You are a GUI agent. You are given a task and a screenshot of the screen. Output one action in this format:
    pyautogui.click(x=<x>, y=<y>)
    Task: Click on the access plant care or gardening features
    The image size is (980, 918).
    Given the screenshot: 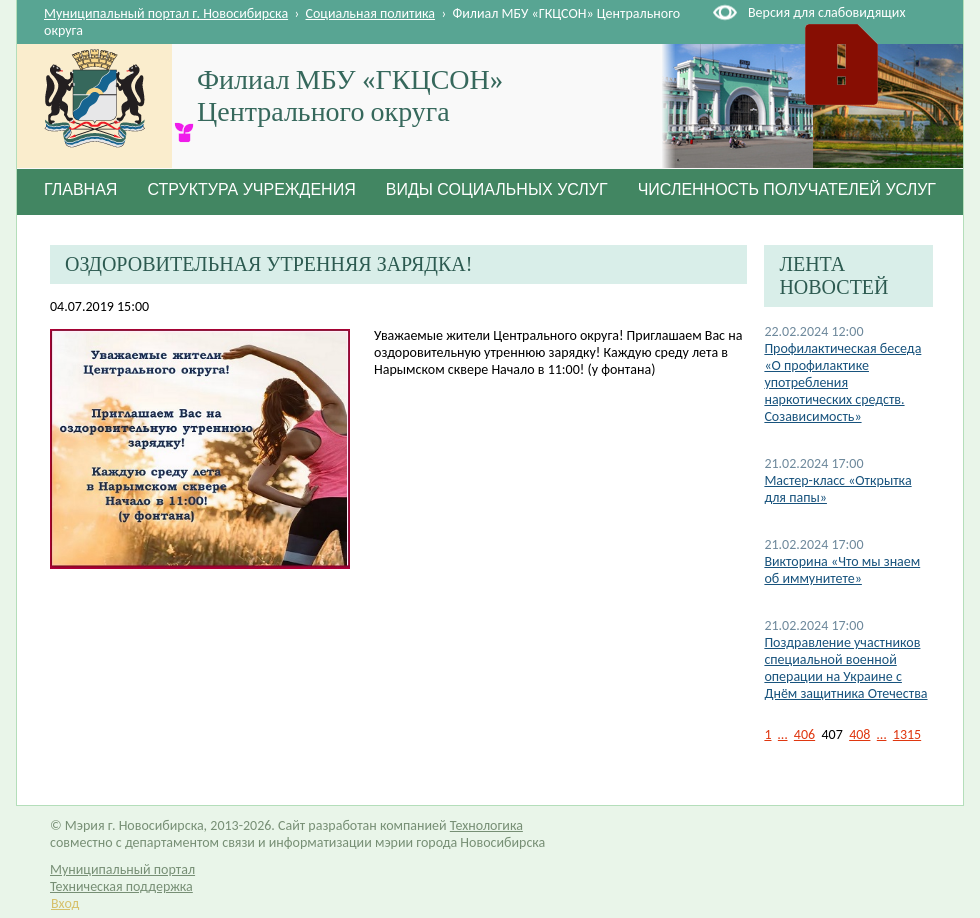 What is the action you would take?
    pyautogui.click(x=184, y=132)
    